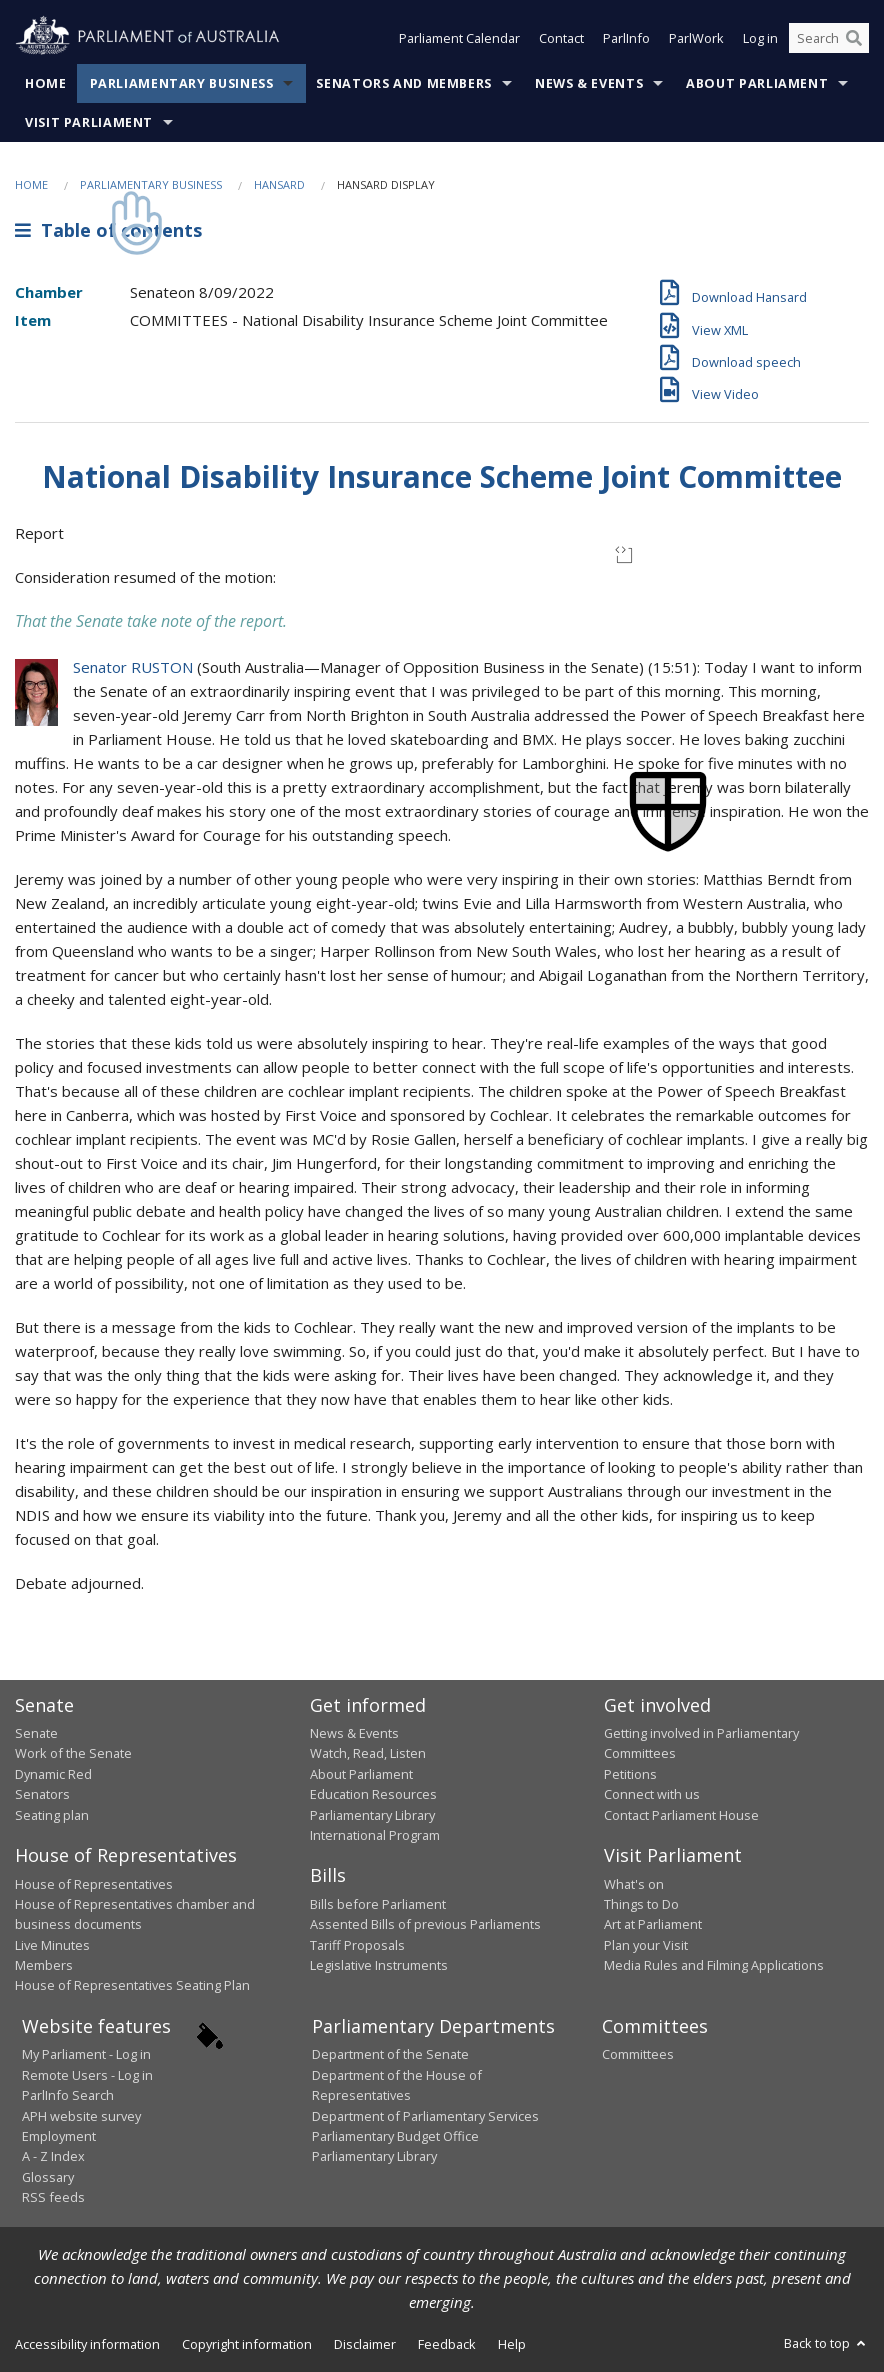  I want to click on insert a code block or snippet, so click(624, 555).